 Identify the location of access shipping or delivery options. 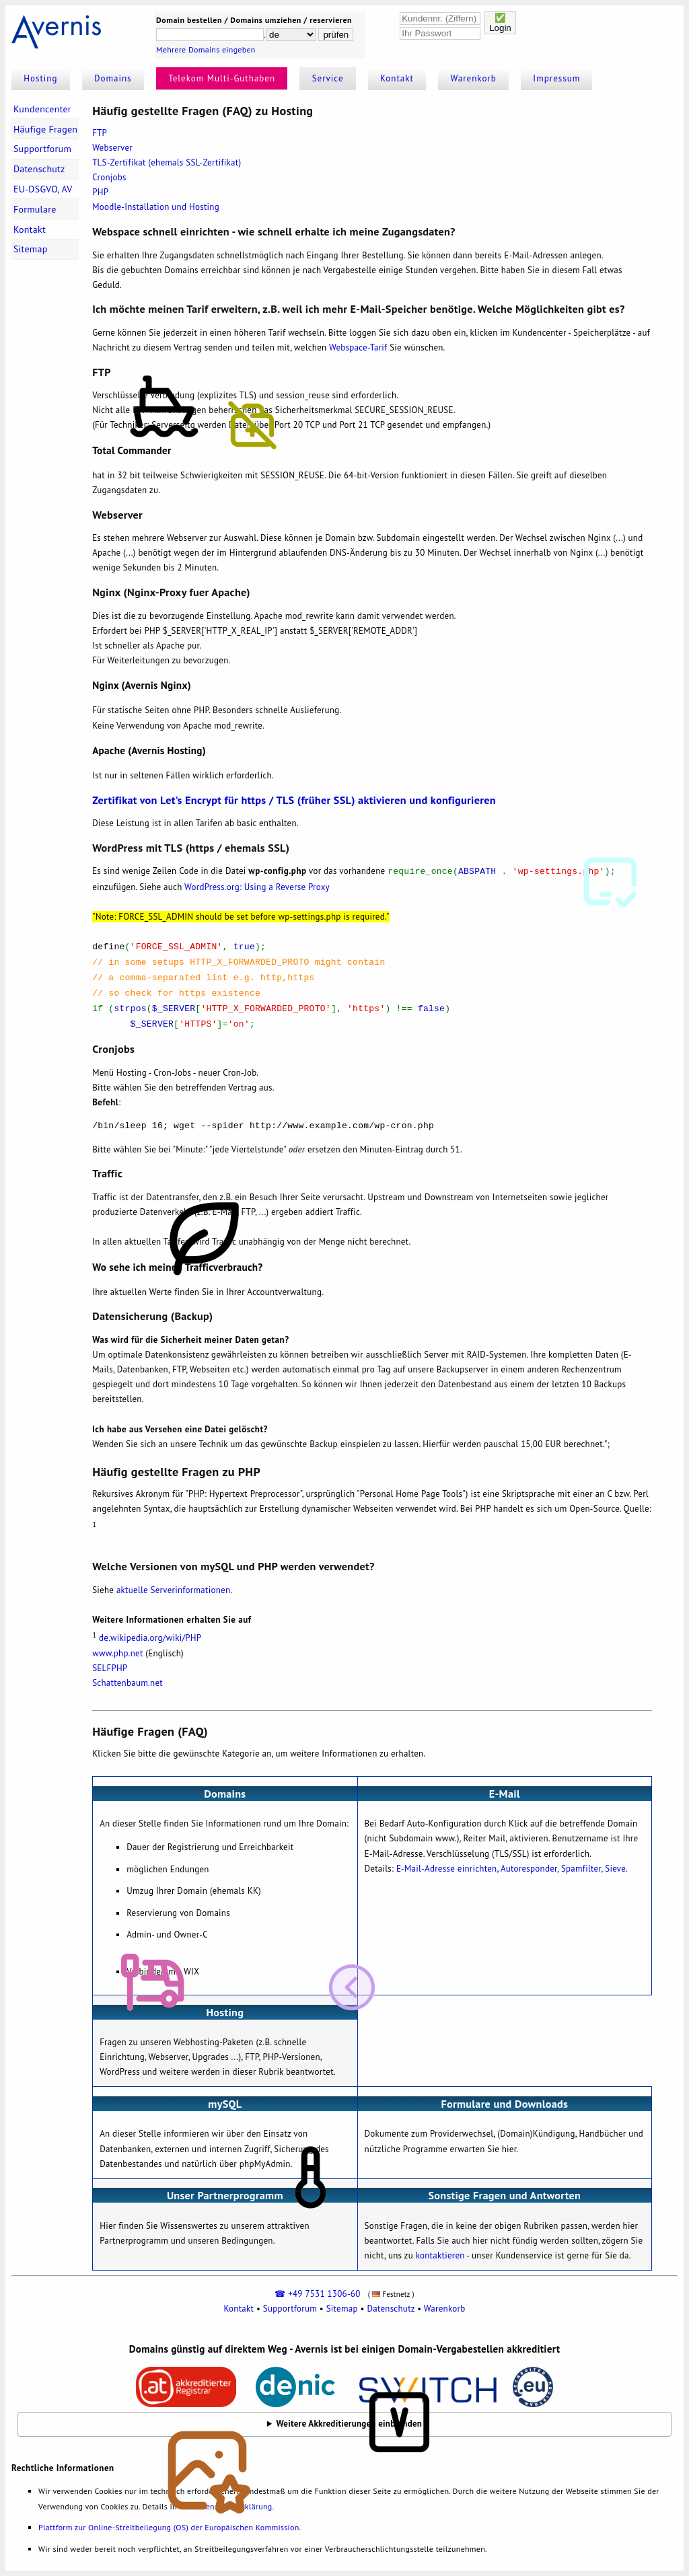
(164, 406).